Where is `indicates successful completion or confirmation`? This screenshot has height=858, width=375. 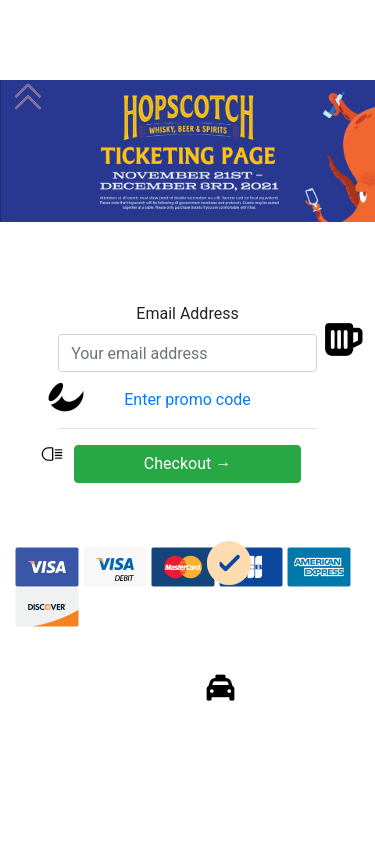 indicates successful completion or confirmation is located at coordinates (229, 563).